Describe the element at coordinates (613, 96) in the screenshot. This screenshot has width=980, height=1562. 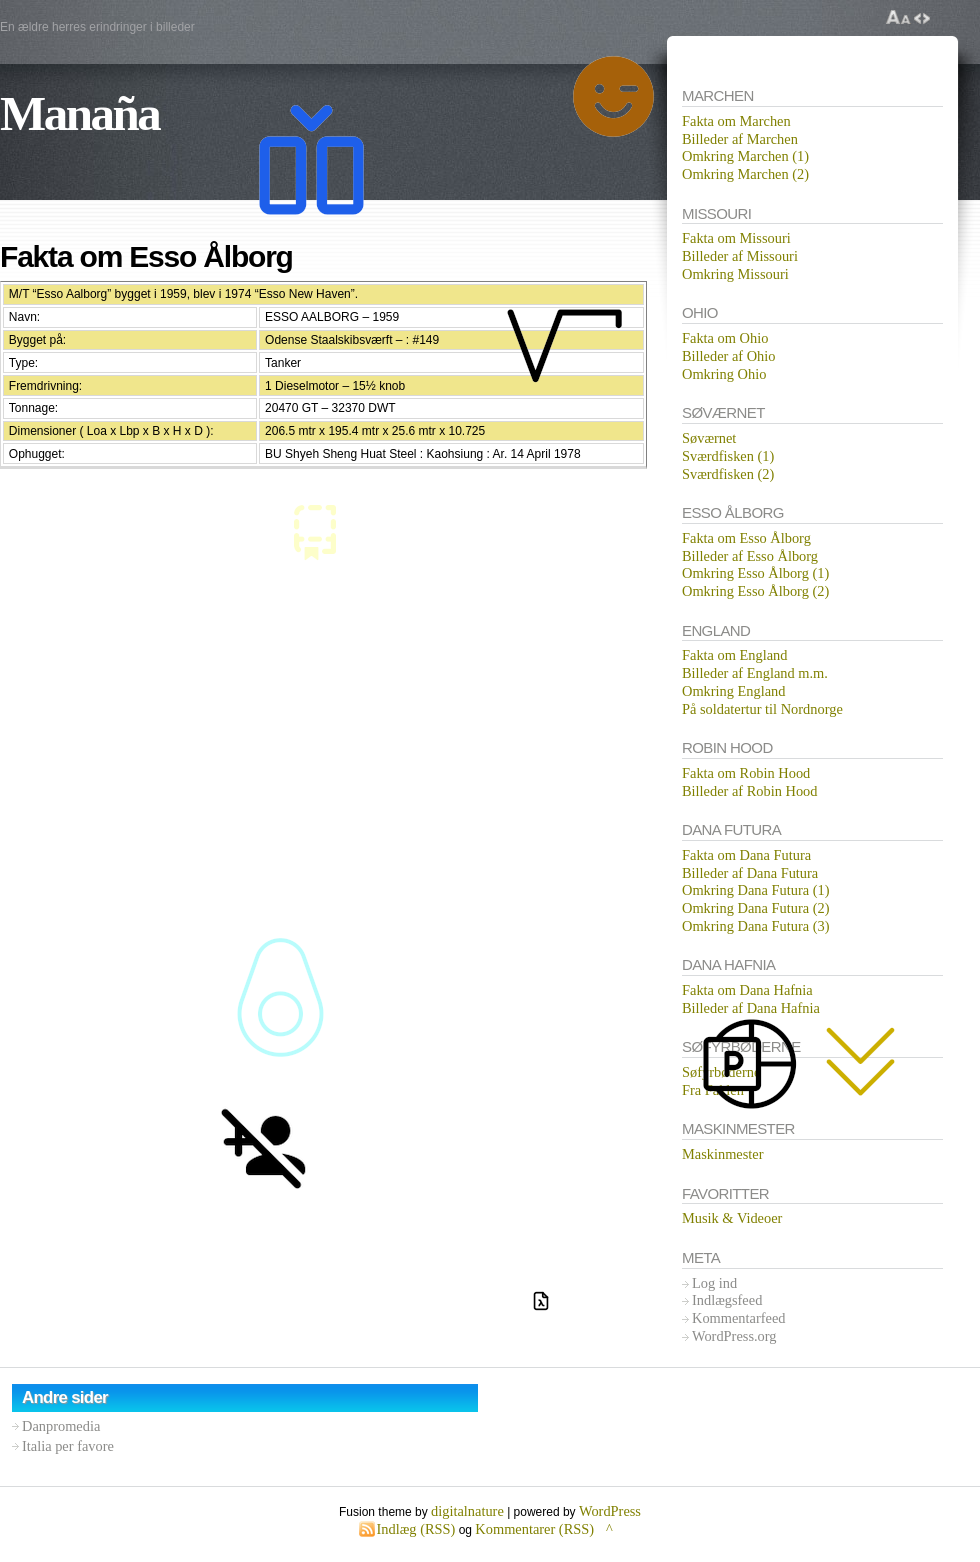
I see `insert a winking emoji into your message` at that location.